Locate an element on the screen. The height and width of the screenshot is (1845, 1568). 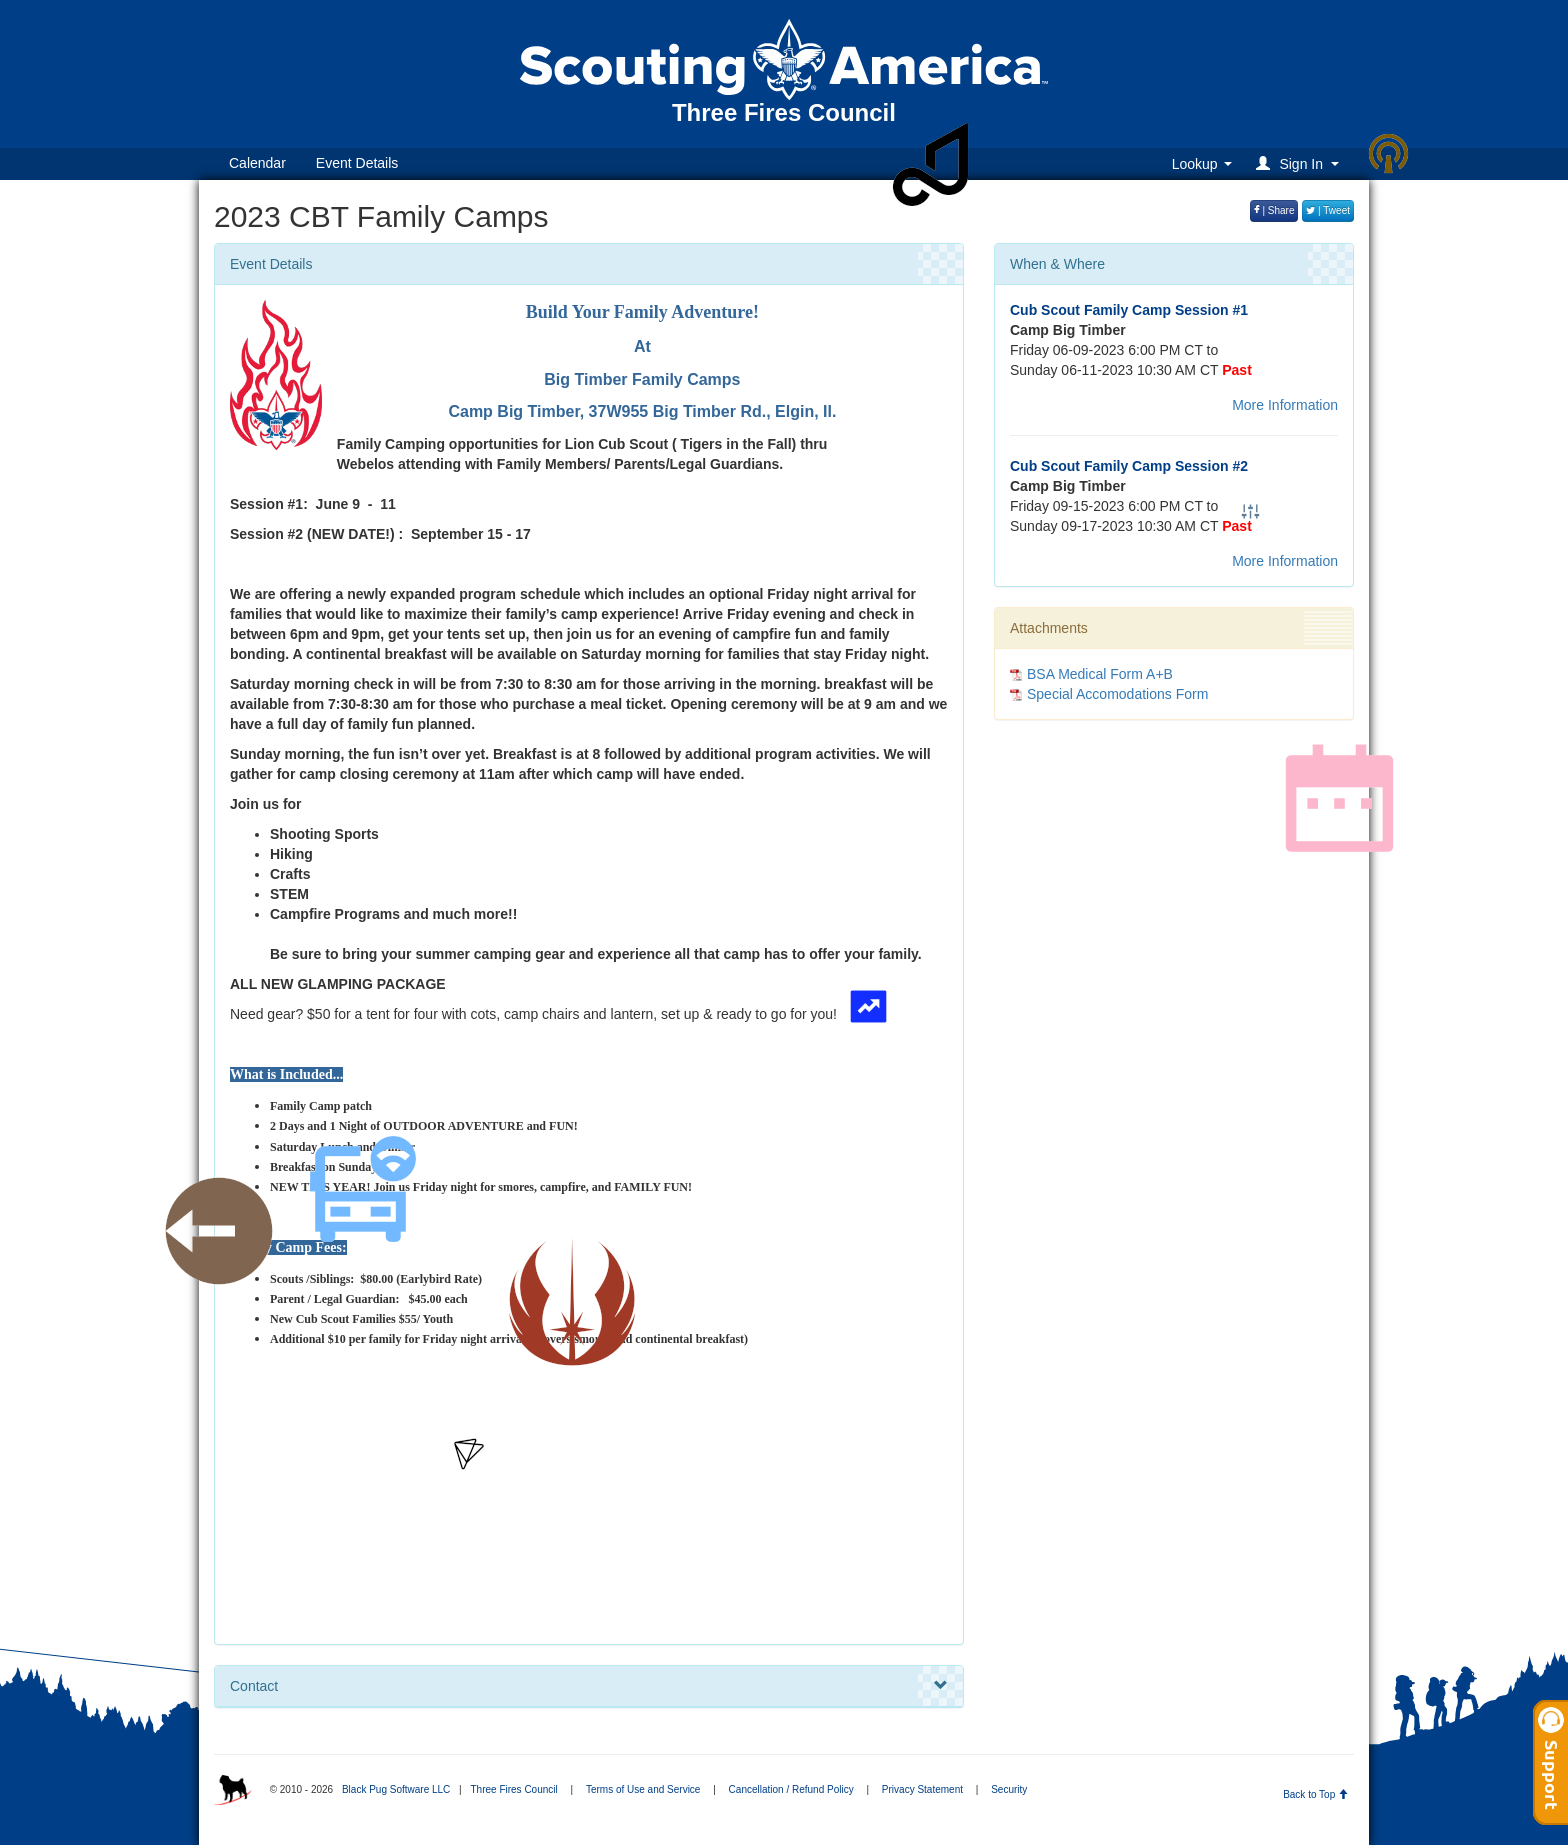
log out of your account is located at coordinates (219, 1231).